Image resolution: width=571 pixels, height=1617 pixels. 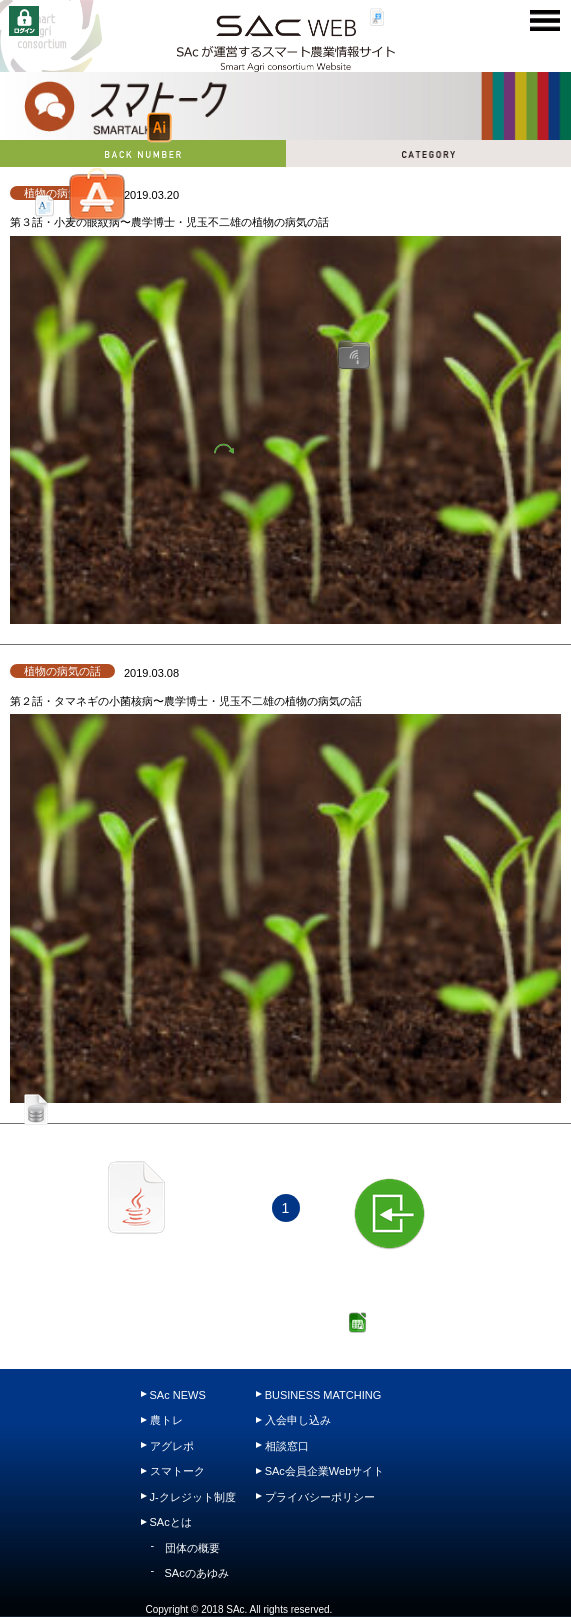 I want to click on open an sql database file, so click(x=36, y=1110).